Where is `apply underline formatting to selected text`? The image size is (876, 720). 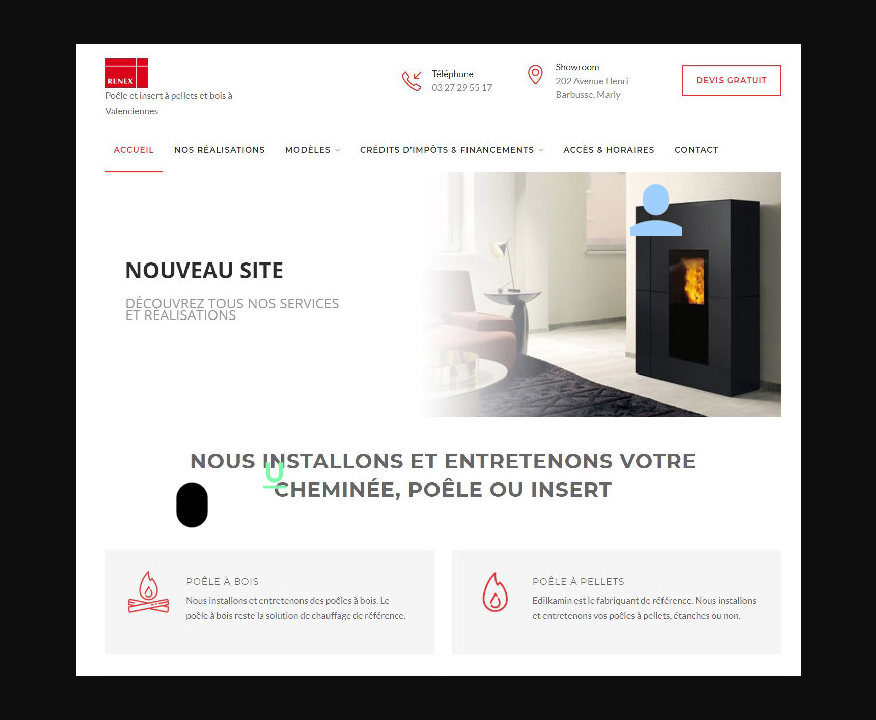 apply underline formatting to selected text is located at coordinates (274, 475).